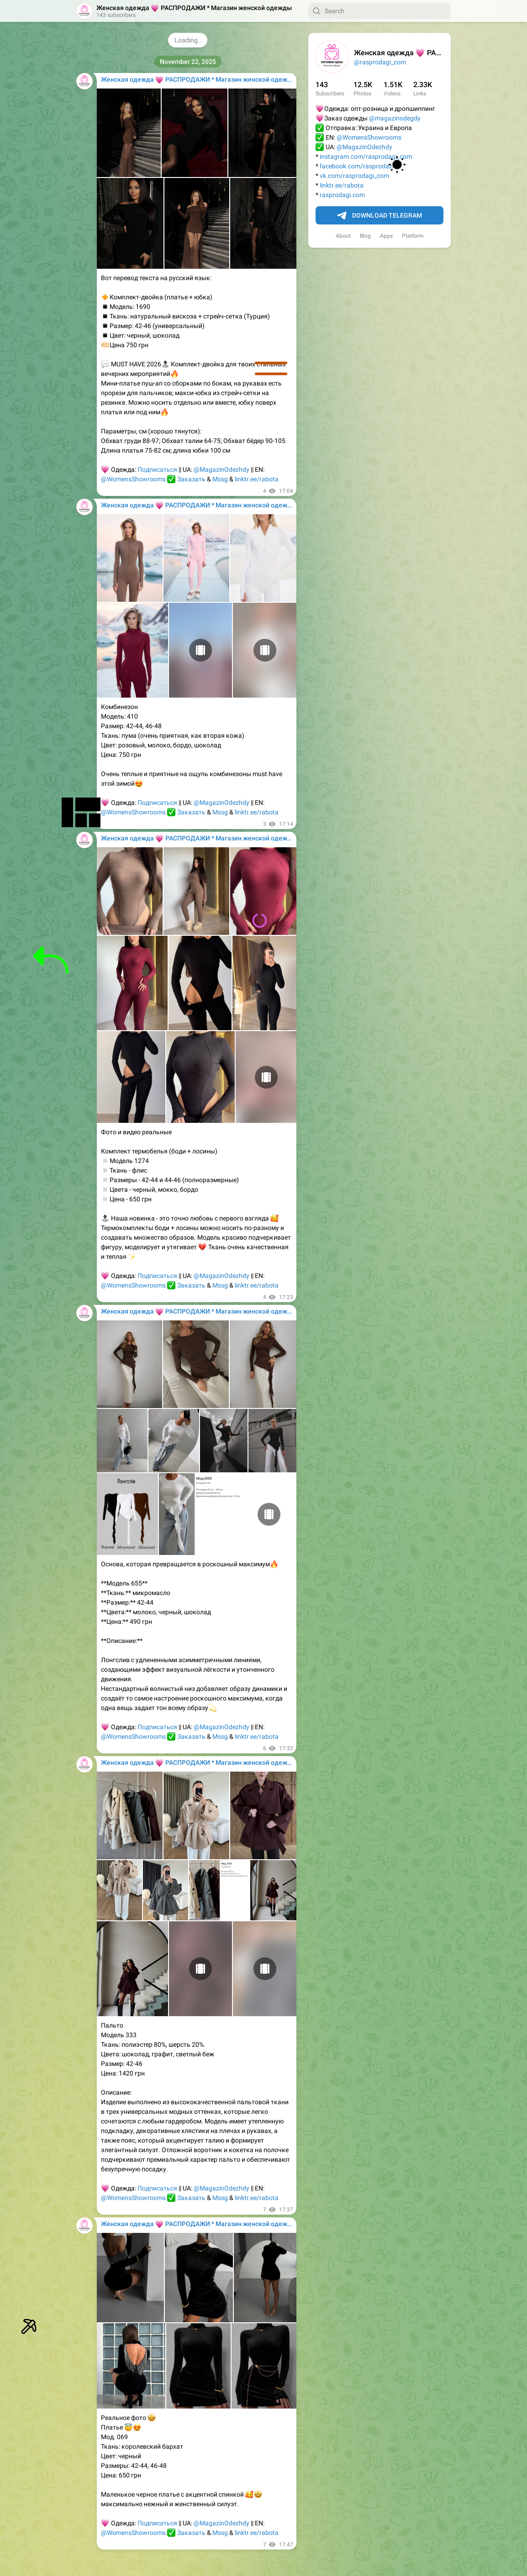 This screenshot has width=527, height=2576. Describe the element at coordinates (51, 960) in the screenshot. I see `reply to a message` at that location.